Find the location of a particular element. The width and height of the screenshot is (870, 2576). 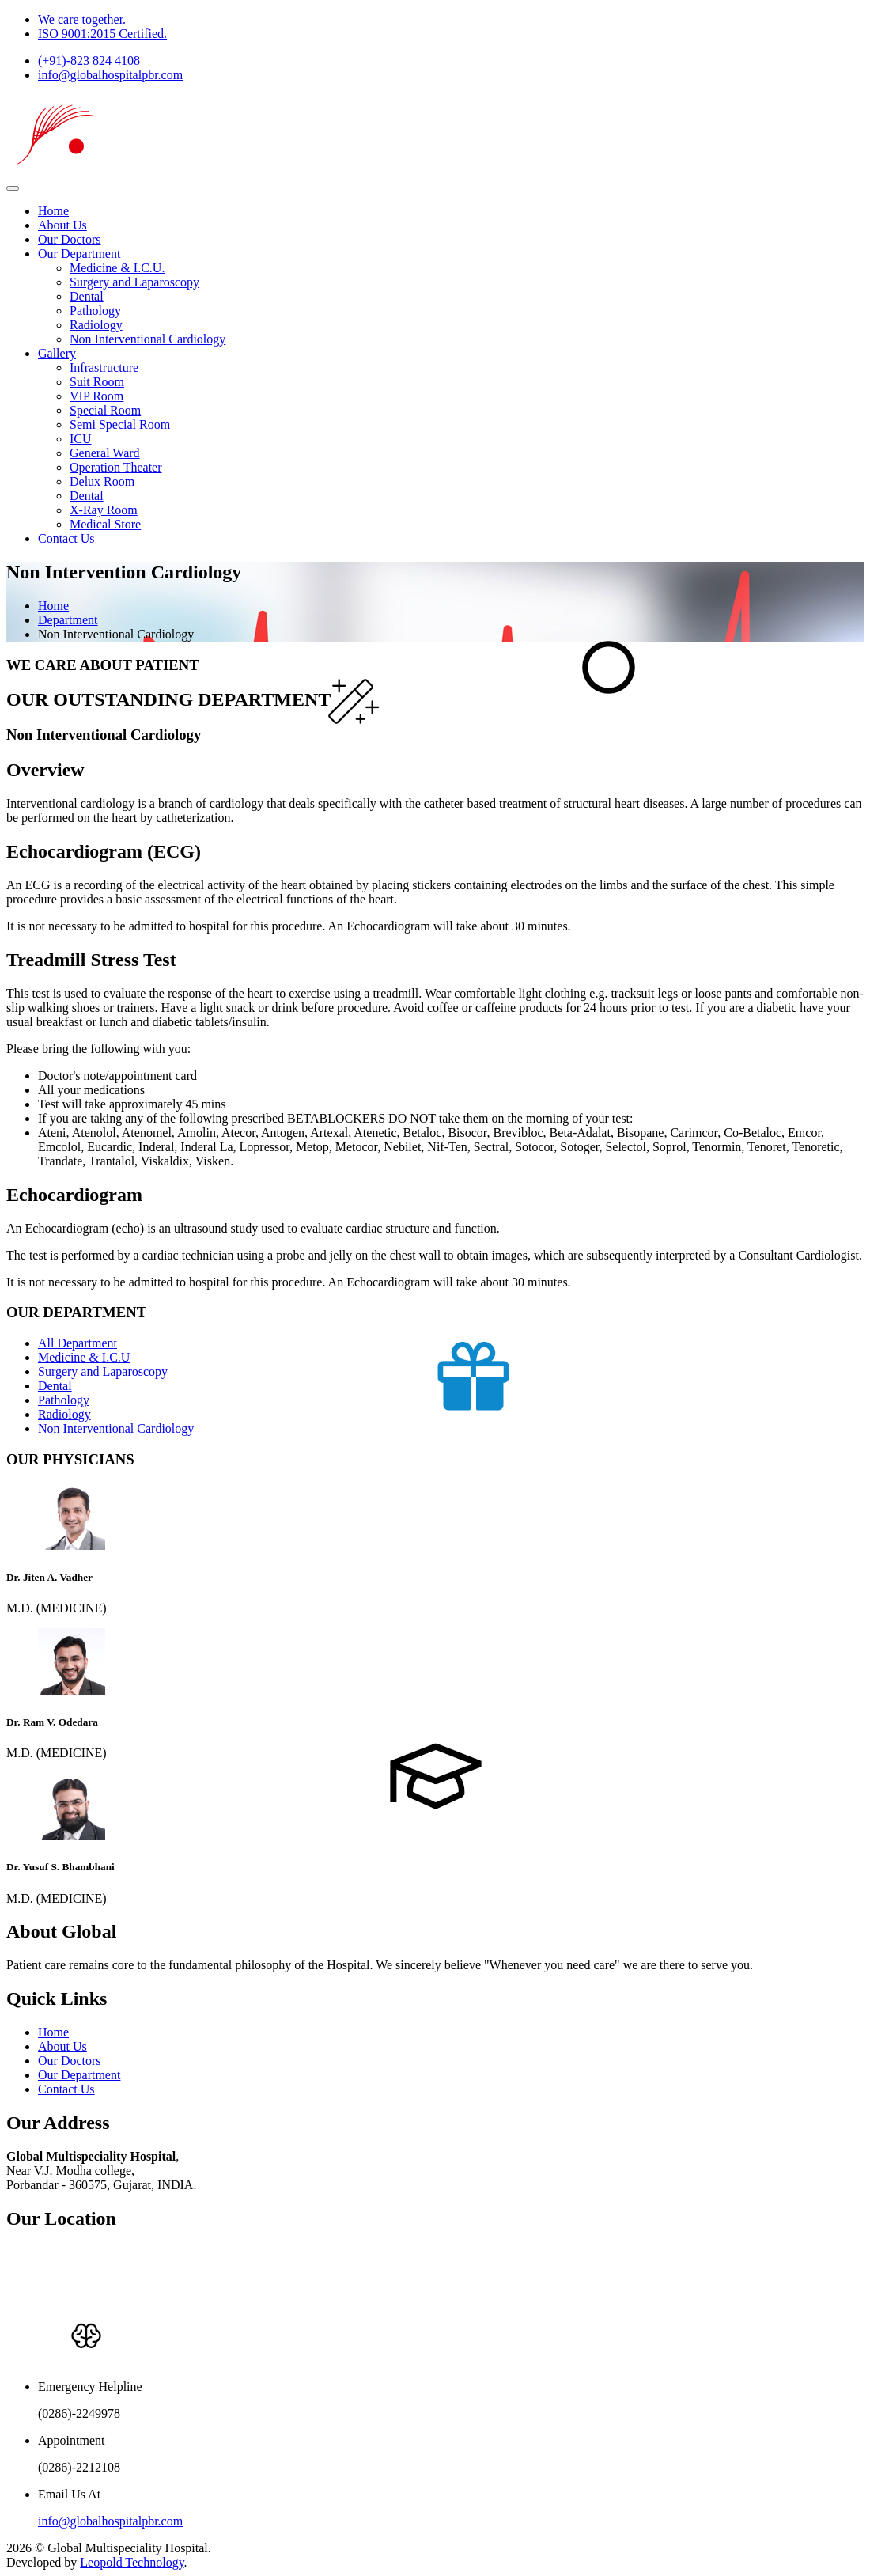

access AI or smart features is located at coordinates (86, 2336).